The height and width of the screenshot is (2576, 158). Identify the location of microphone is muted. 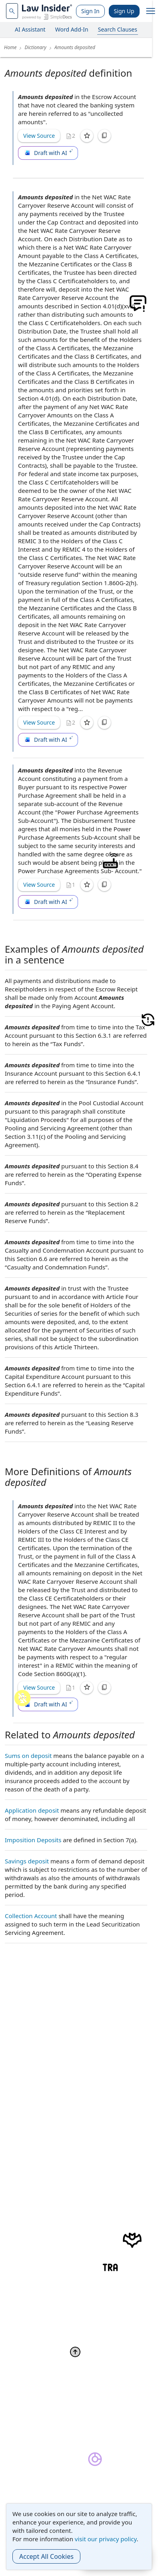
(22, 1698).